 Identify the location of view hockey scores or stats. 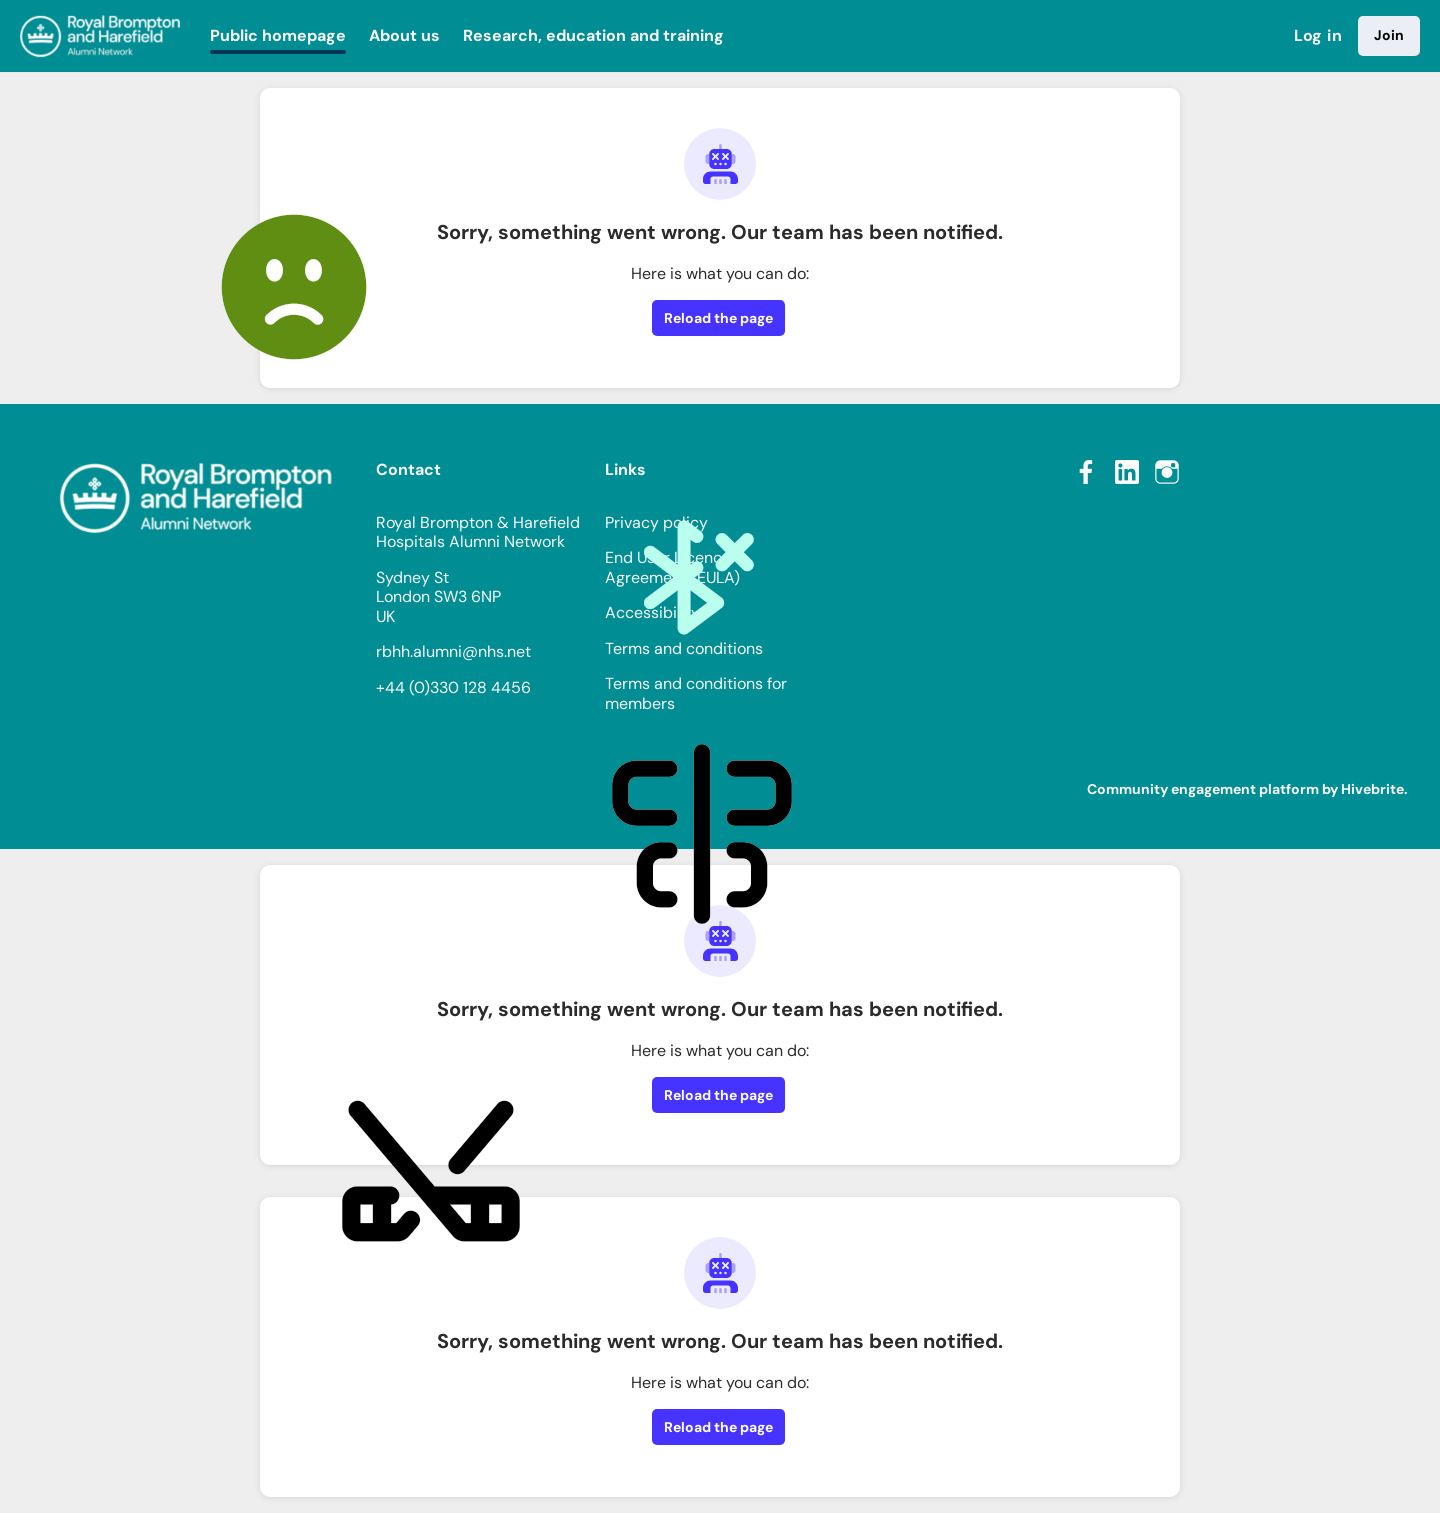
(431, 1171).